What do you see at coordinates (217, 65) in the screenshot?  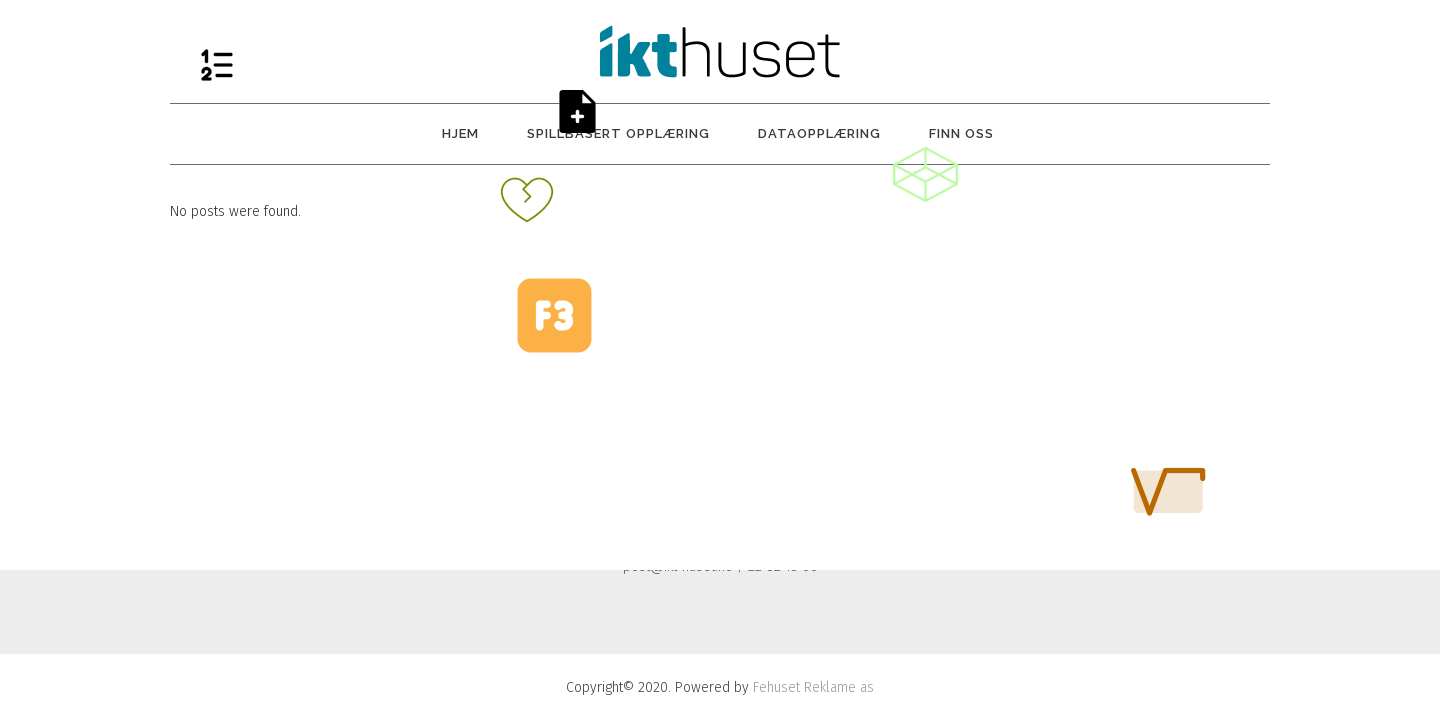 I see `create a numbered list` at bounding box center [217, 65].